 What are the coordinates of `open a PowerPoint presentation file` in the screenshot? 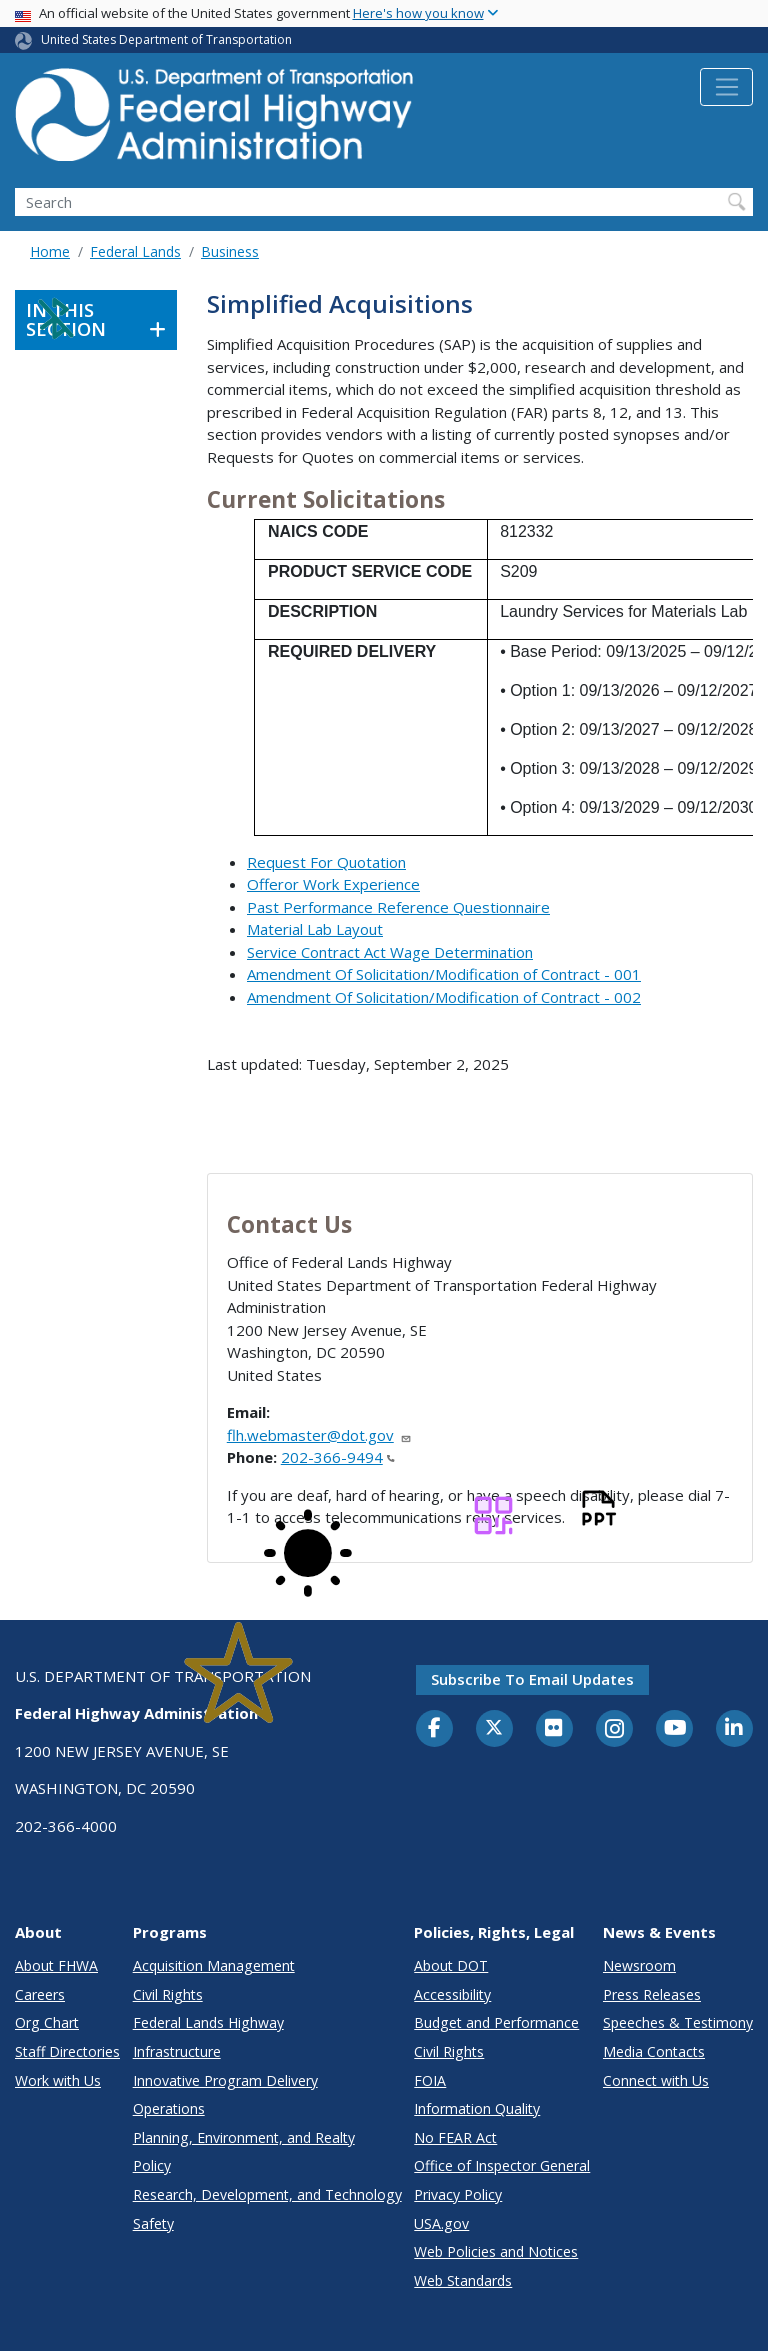 It's located at (598, 1509).